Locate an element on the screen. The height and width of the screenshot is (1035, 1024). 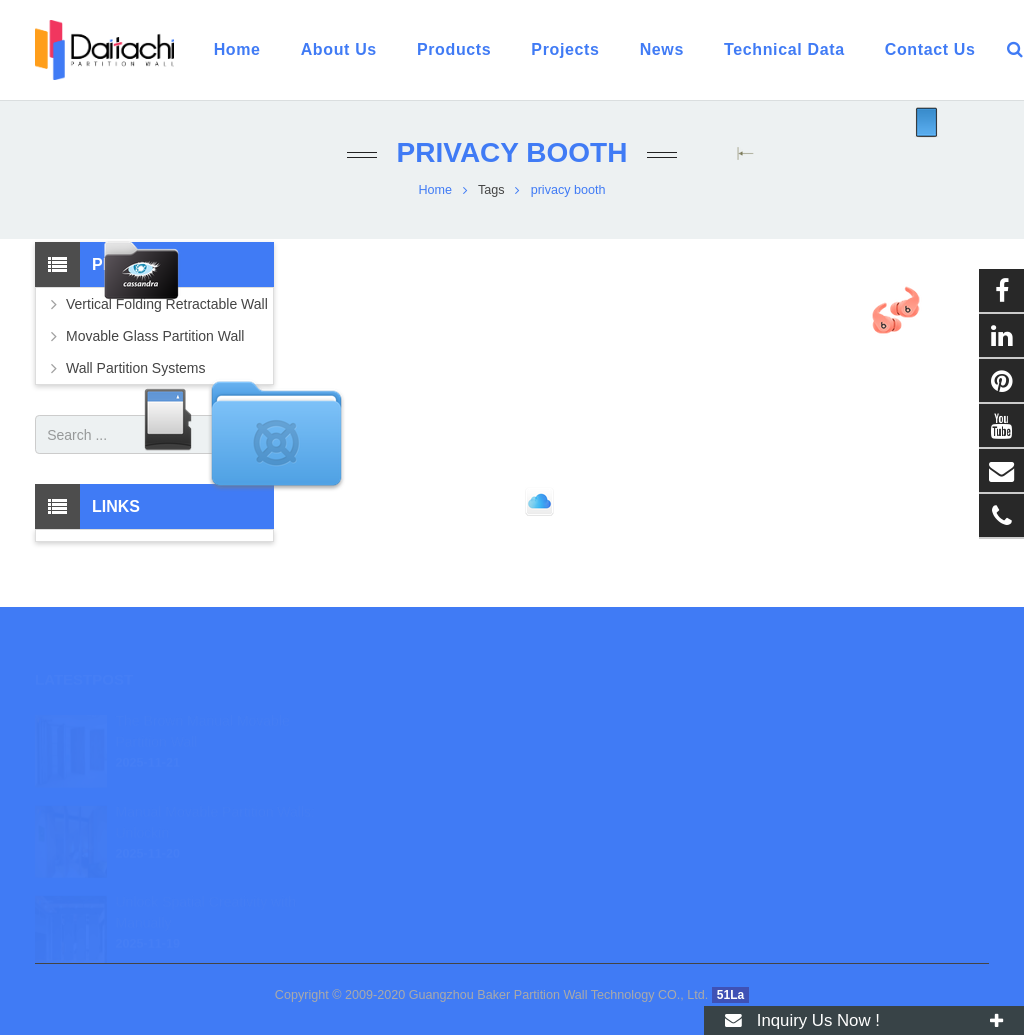
go to the first item in a list or sequence is located at coordinates (745, 153).